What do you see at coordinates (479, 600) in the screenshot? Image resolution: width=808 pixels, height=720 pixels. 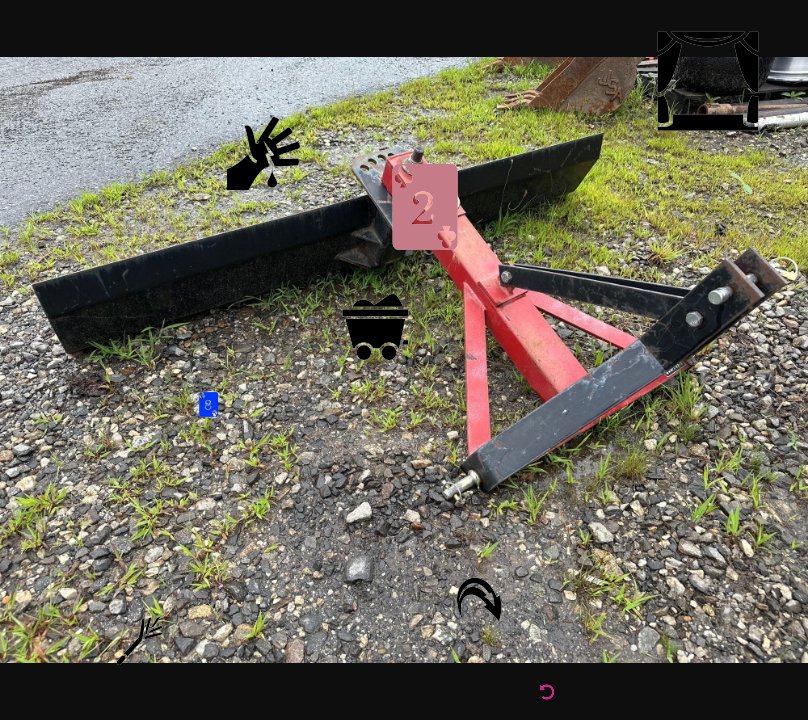 I see `perform a slam dunk move in a basketball game` at bounding box center [479, 600].